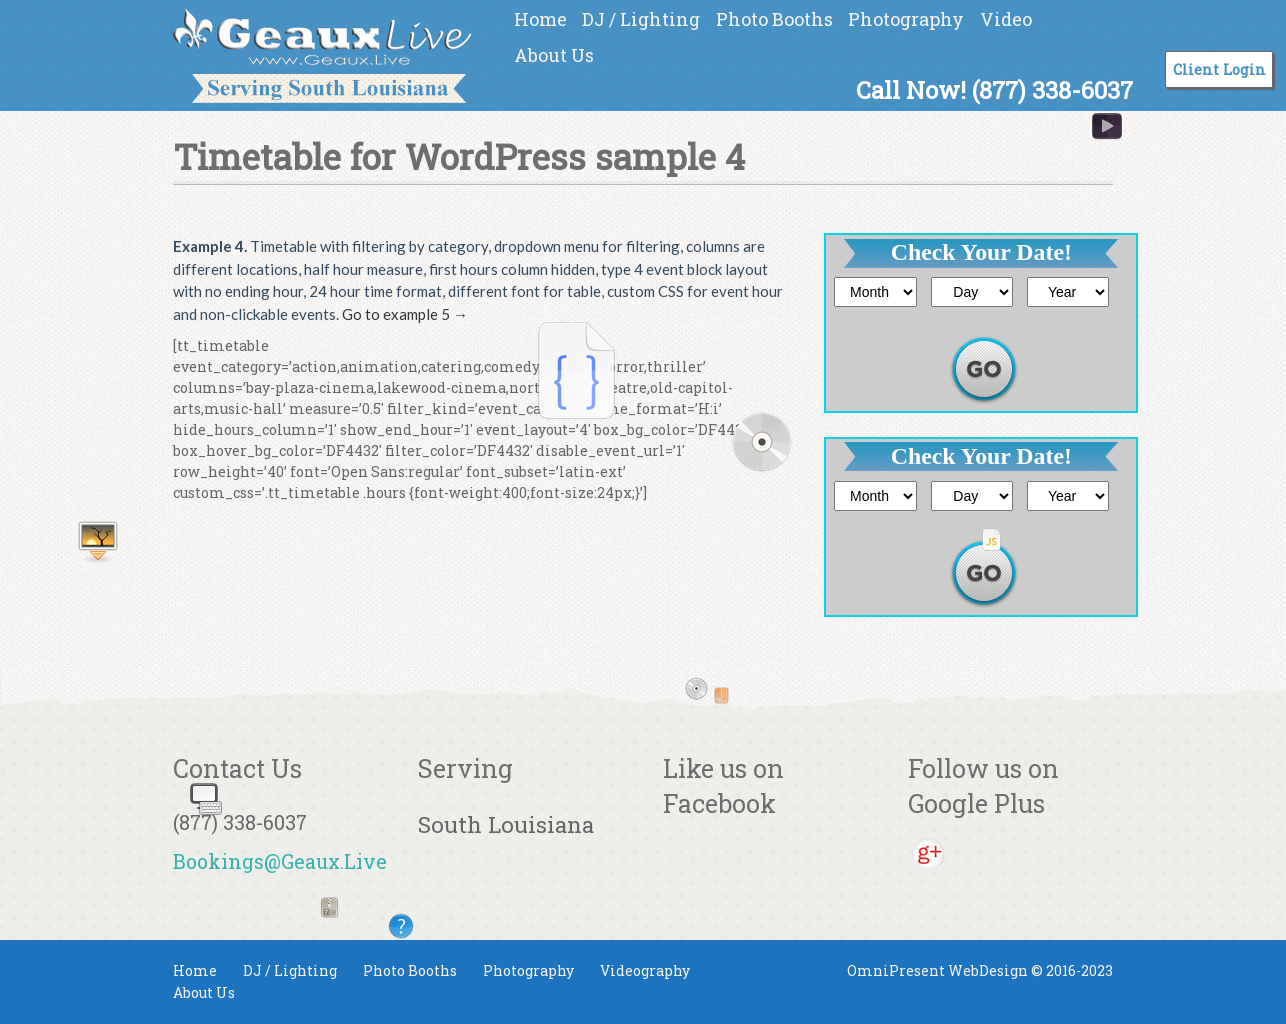 The width and height of the screenshot is (1286, 1024). What do you see at coordinates (98, 541) in the screenshot?
I see `insert an image into the document` at bounding box center [98, 541].